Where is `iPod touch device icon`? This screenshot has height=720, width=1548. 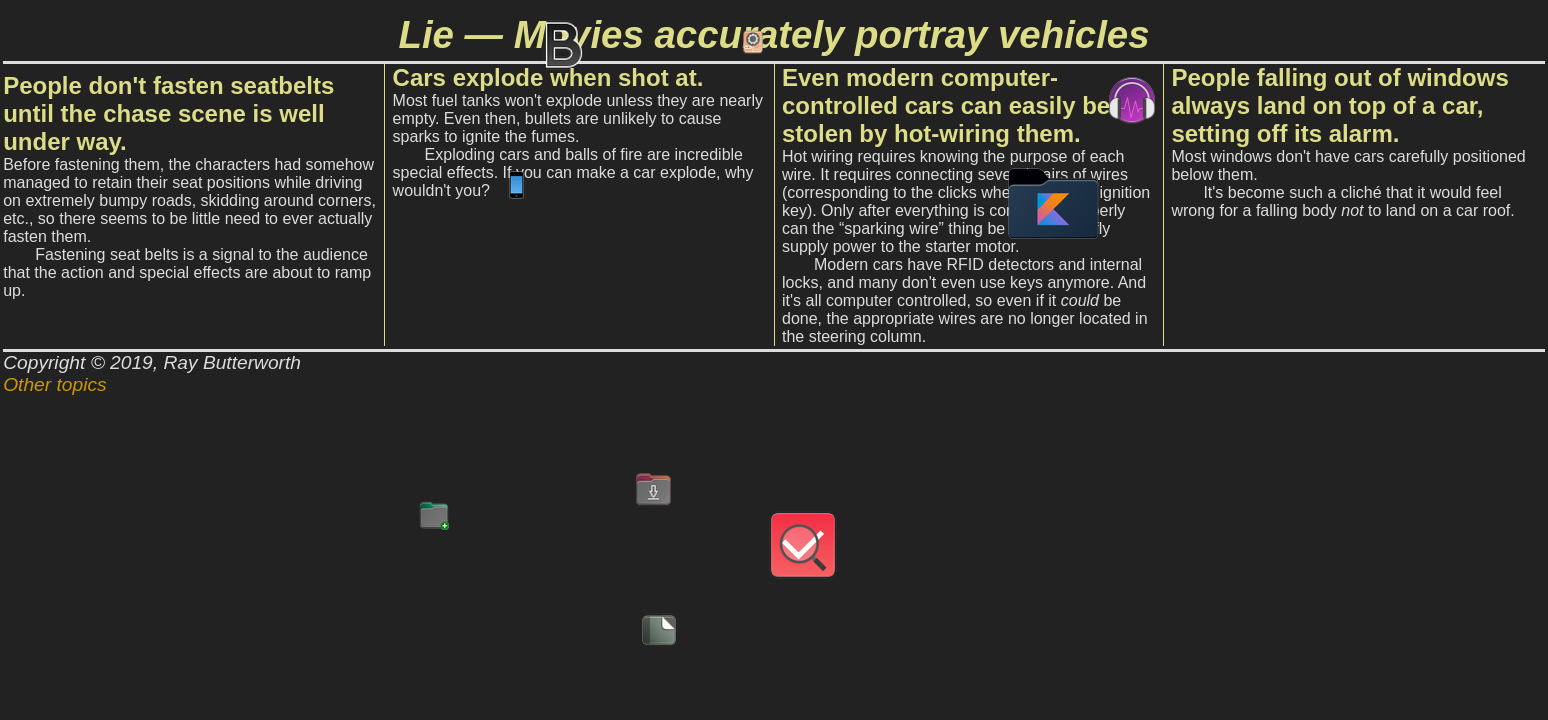 iPod touch device icon is located at coordinates (516, 184).